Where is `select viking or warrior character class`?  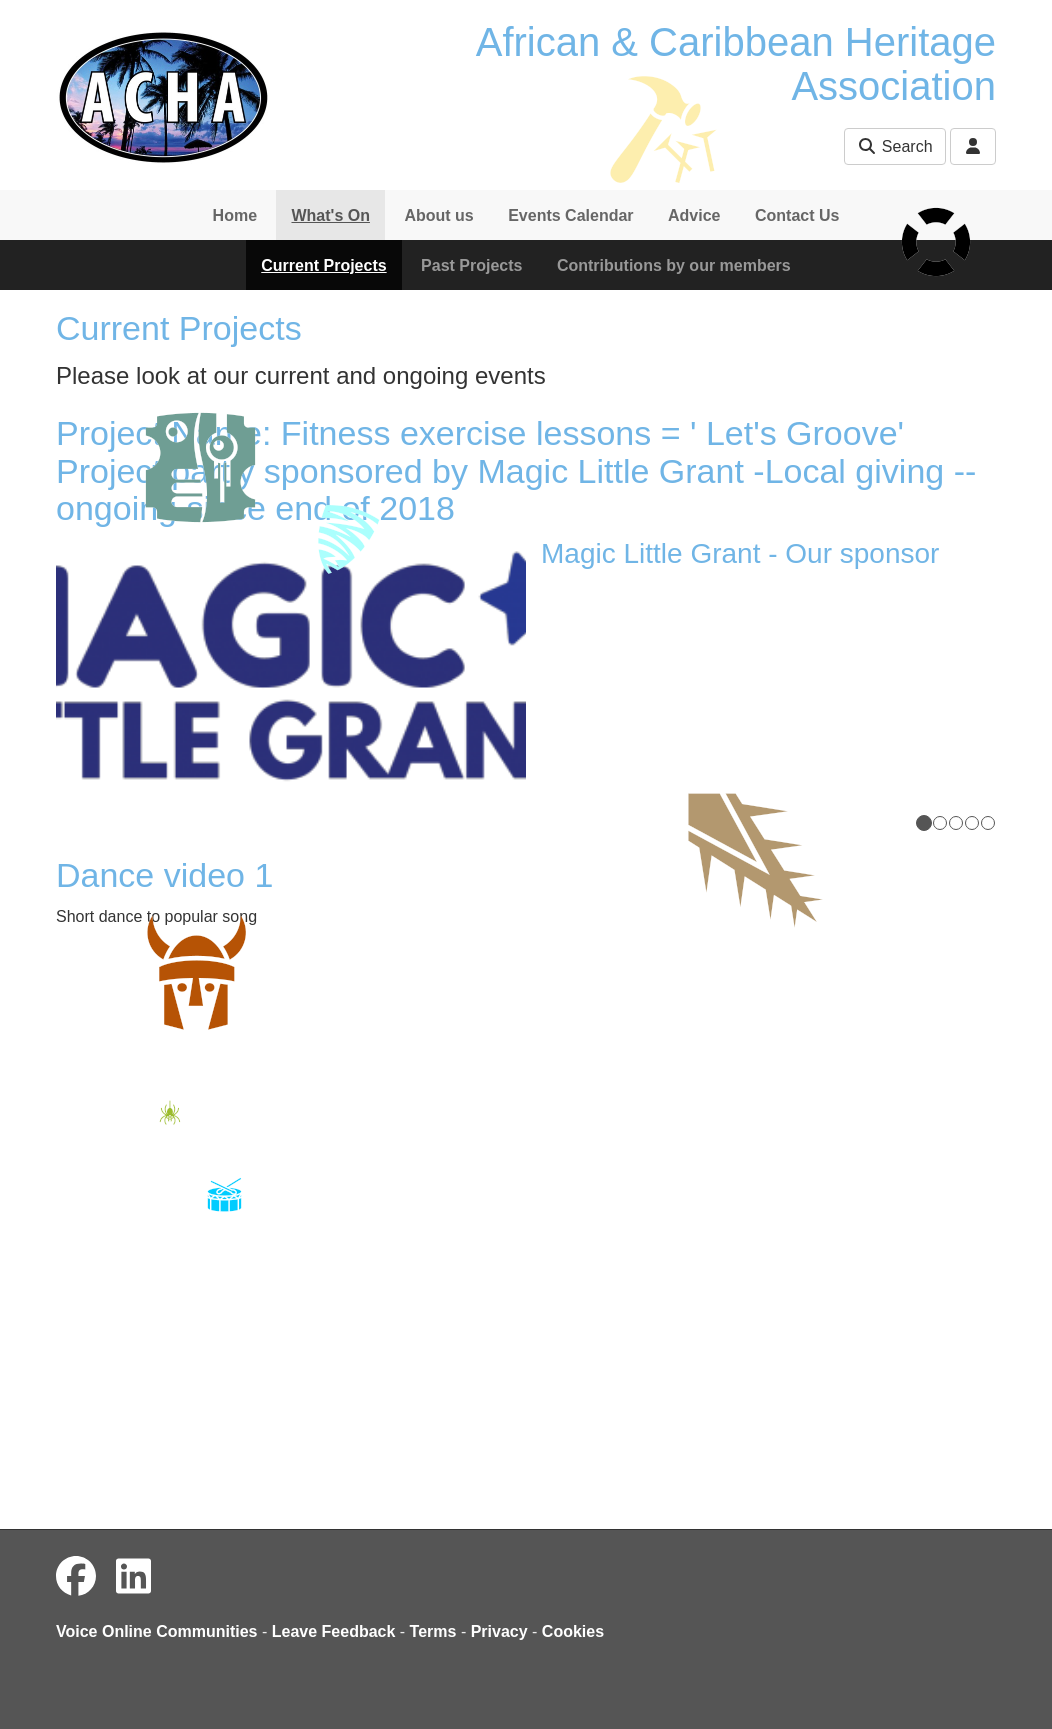 select viking or warrior character class is located at coordinates (197, 972).